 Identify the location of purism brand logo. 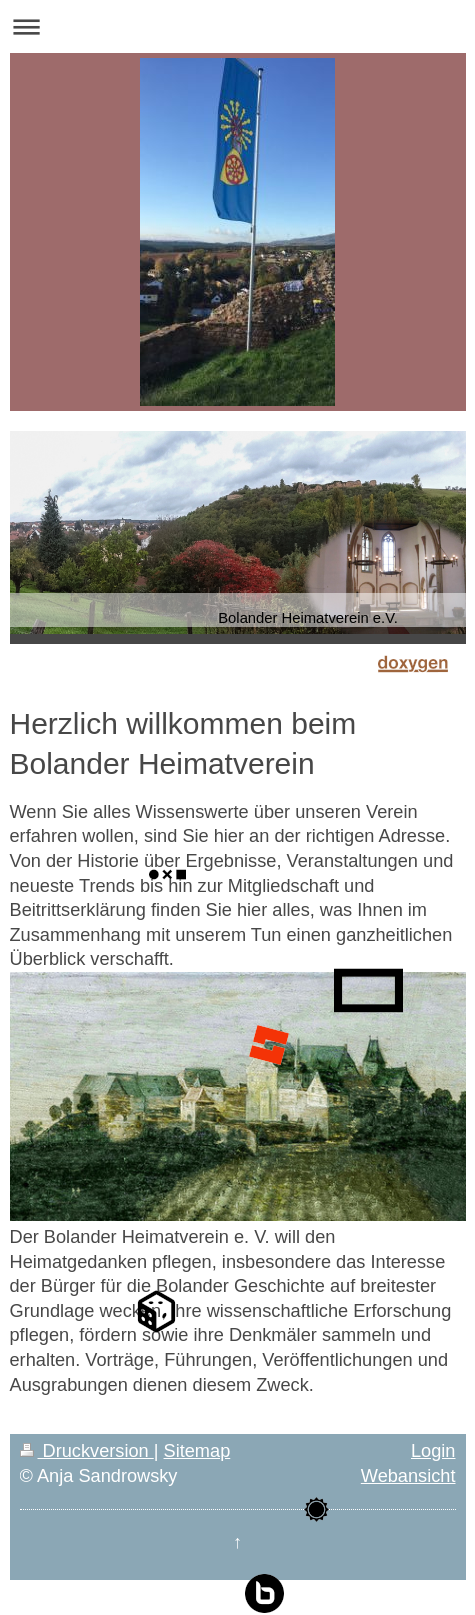
(368, 990).